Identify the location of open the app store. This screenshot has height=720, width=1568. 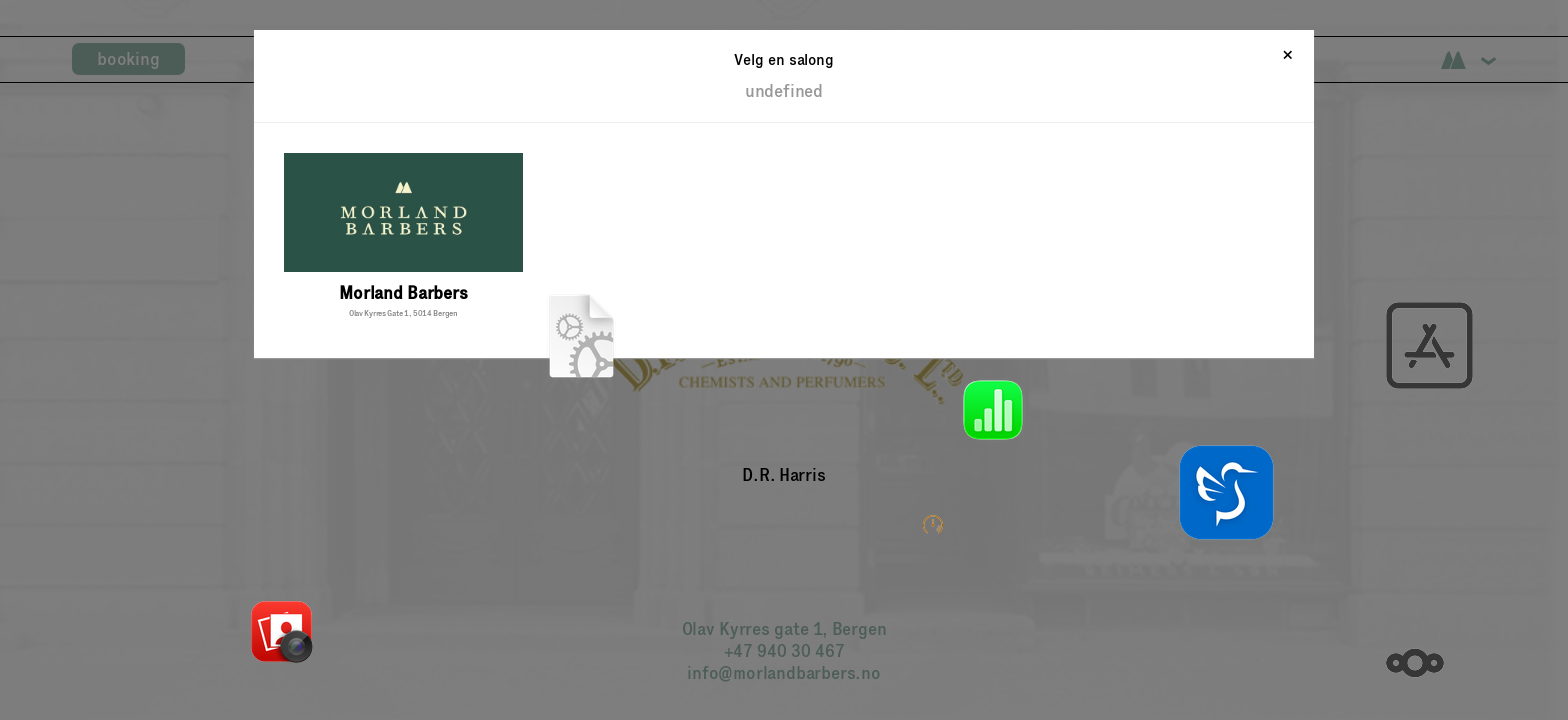
(1429, 345).